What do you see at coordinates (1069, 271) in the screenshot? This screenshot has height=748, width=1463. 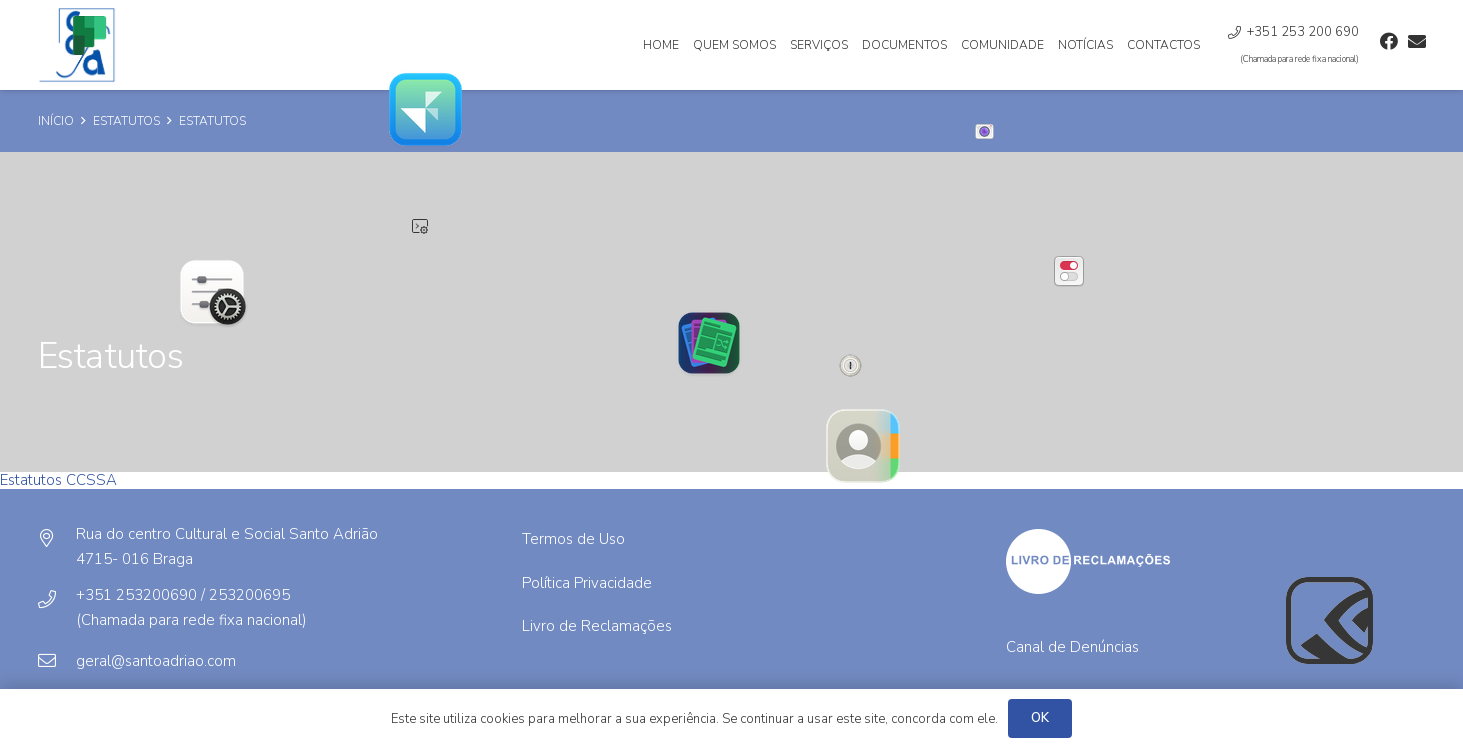 I see `open system tweaks or settings app` at bounding box center [1069, 271].